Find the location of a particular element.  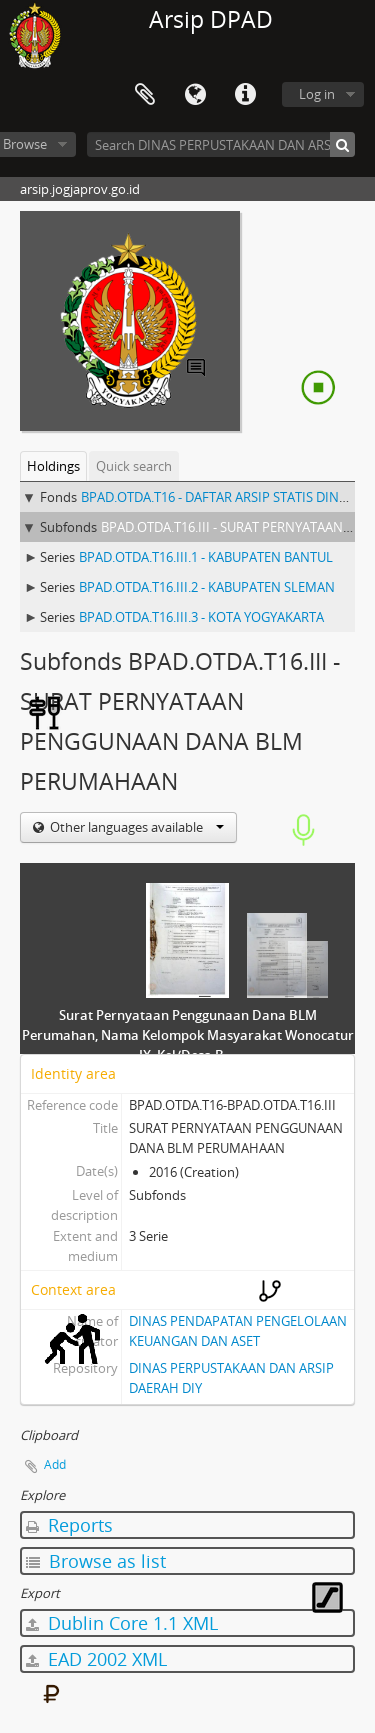

tap to start voice recording is located at coordinates (303, 829).